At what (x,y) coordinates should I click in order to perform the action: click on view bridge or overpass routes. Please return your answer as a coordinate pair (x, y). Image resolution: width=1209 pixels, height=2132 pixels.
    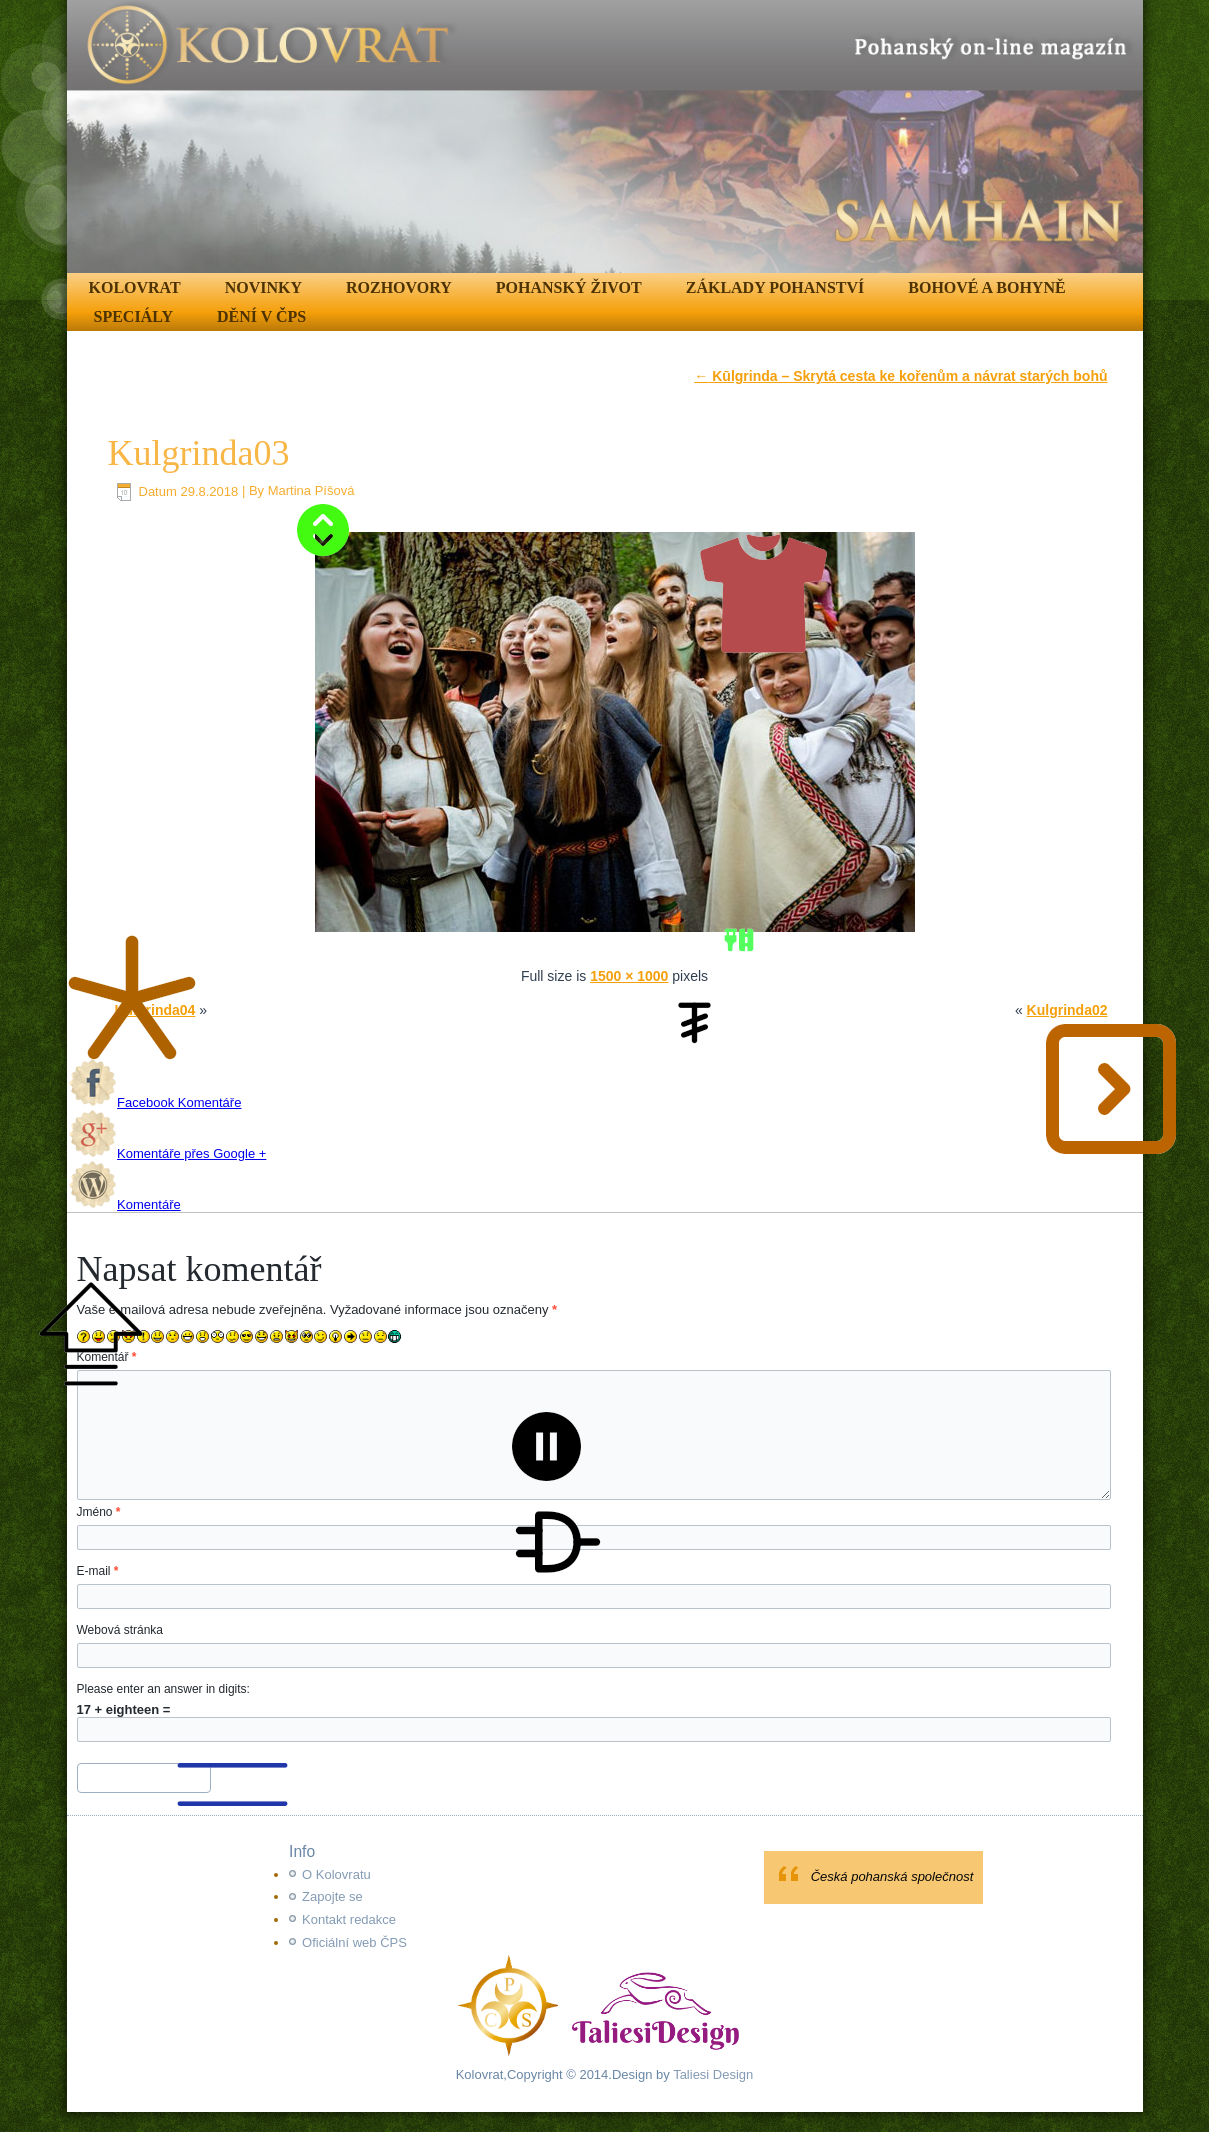
    Looking at the image, I should click on (739, 940).